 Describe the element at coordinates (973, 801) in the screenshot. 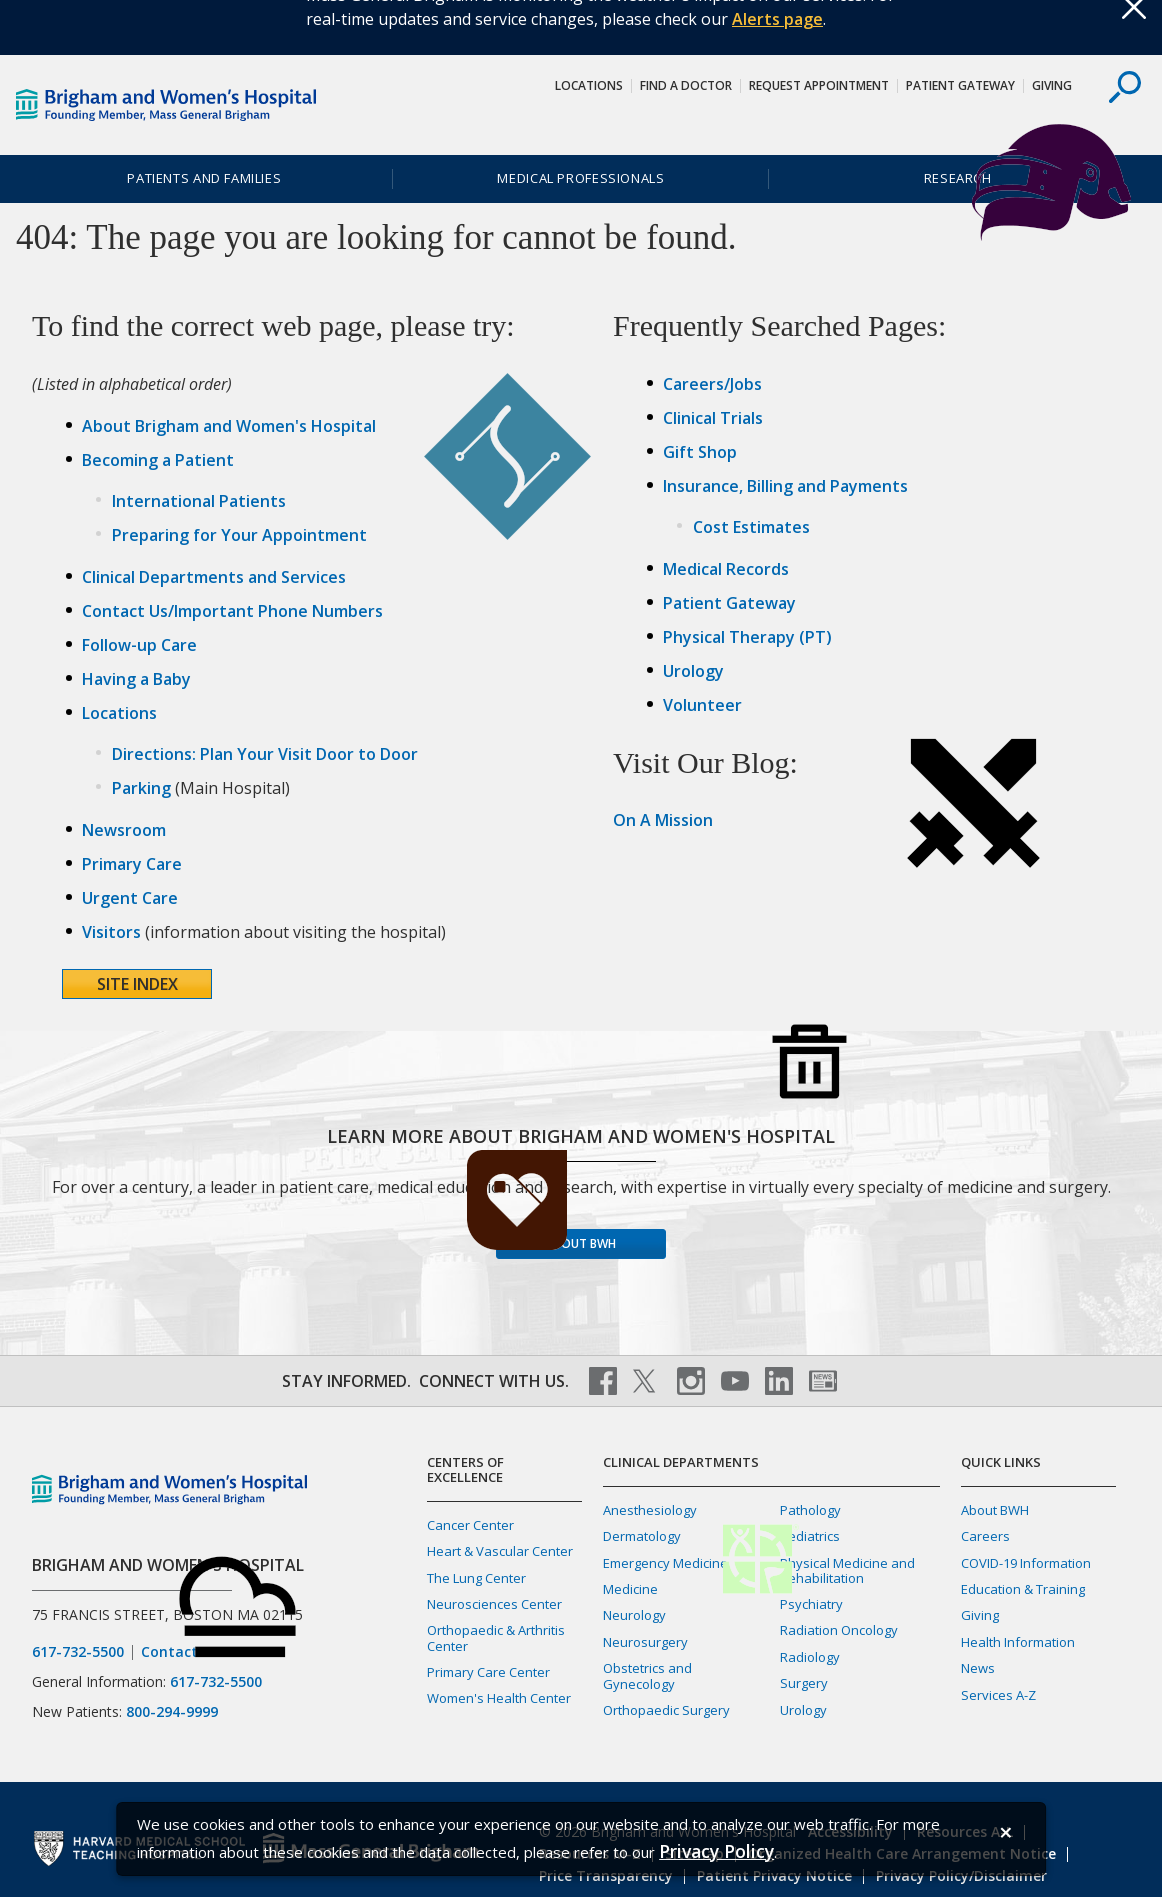

I see `access game or battle features` at that location.